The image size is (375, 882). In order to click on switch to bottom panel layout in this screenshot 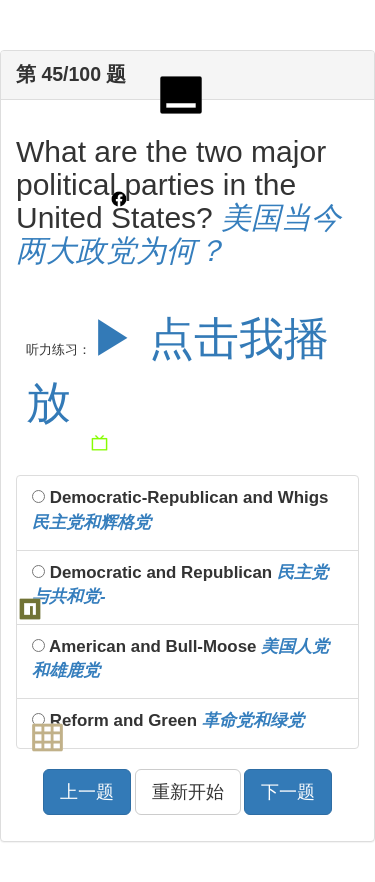, I will do `click(181, 95)`.